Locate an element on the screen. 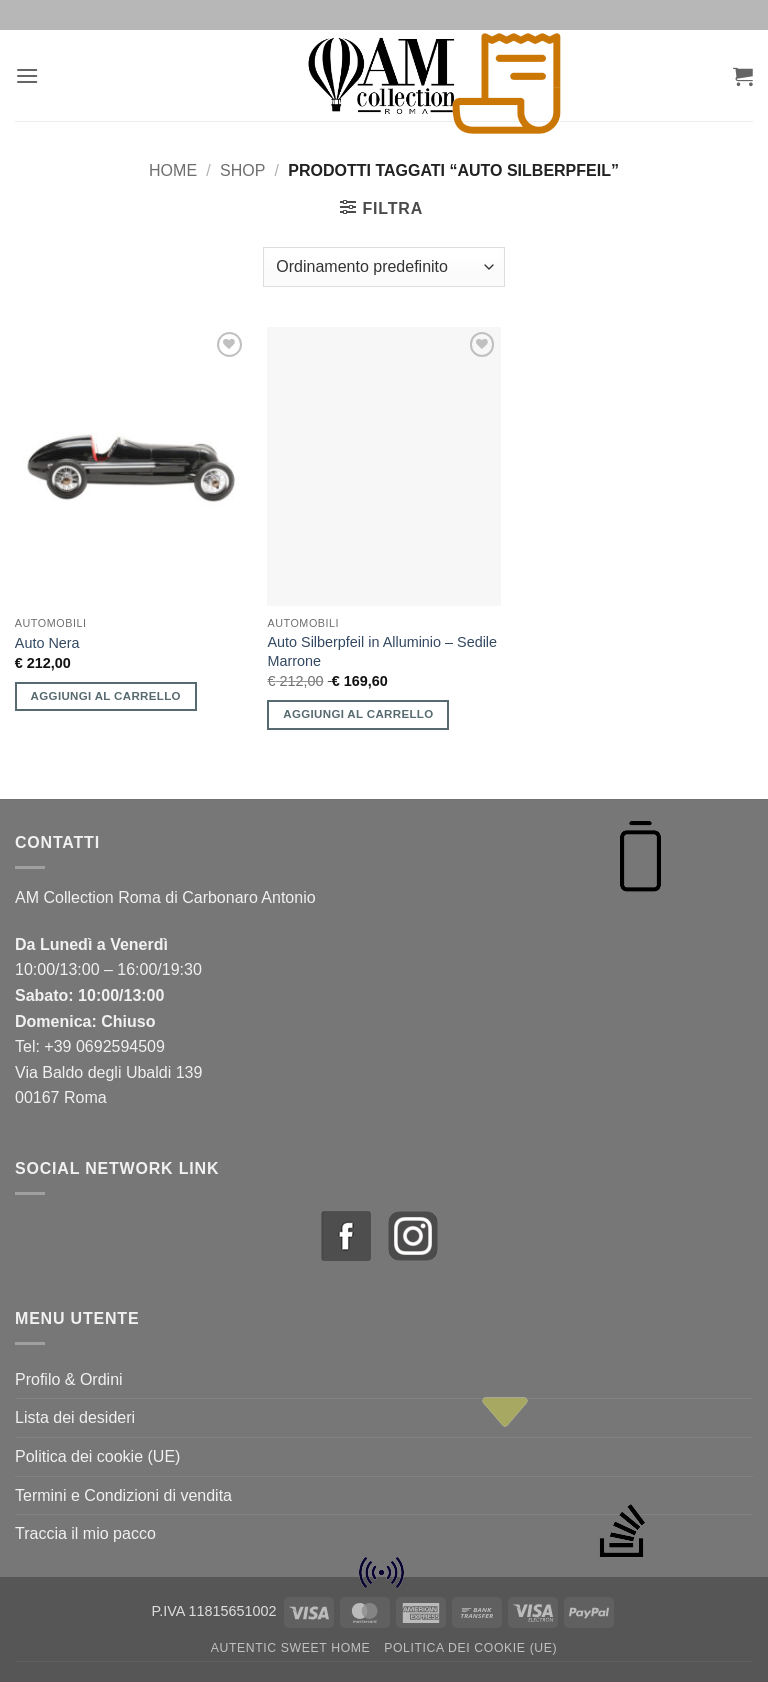  view purchase receipt or transaction history is located at coordinates (506, 83).